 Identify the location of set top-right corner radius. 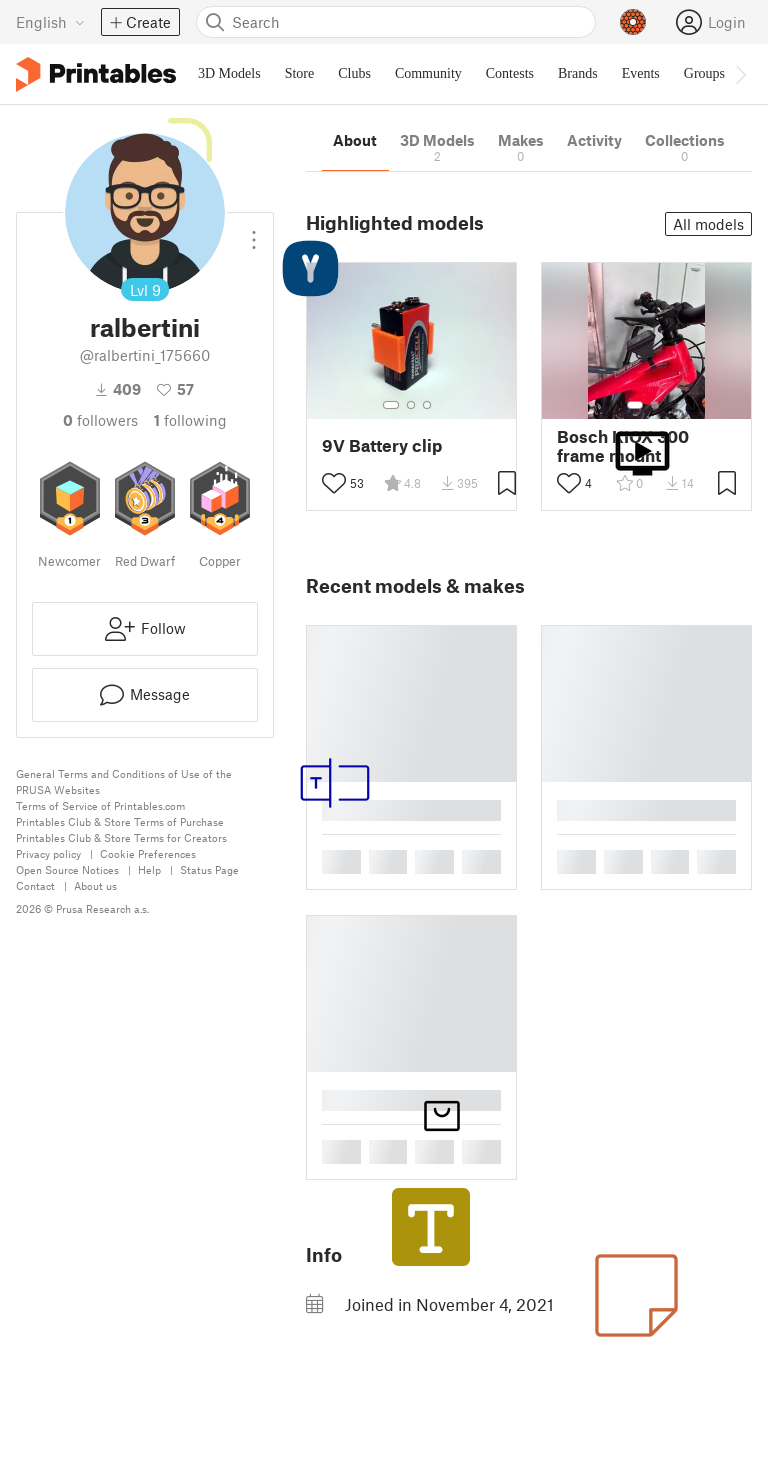
(190, 140).